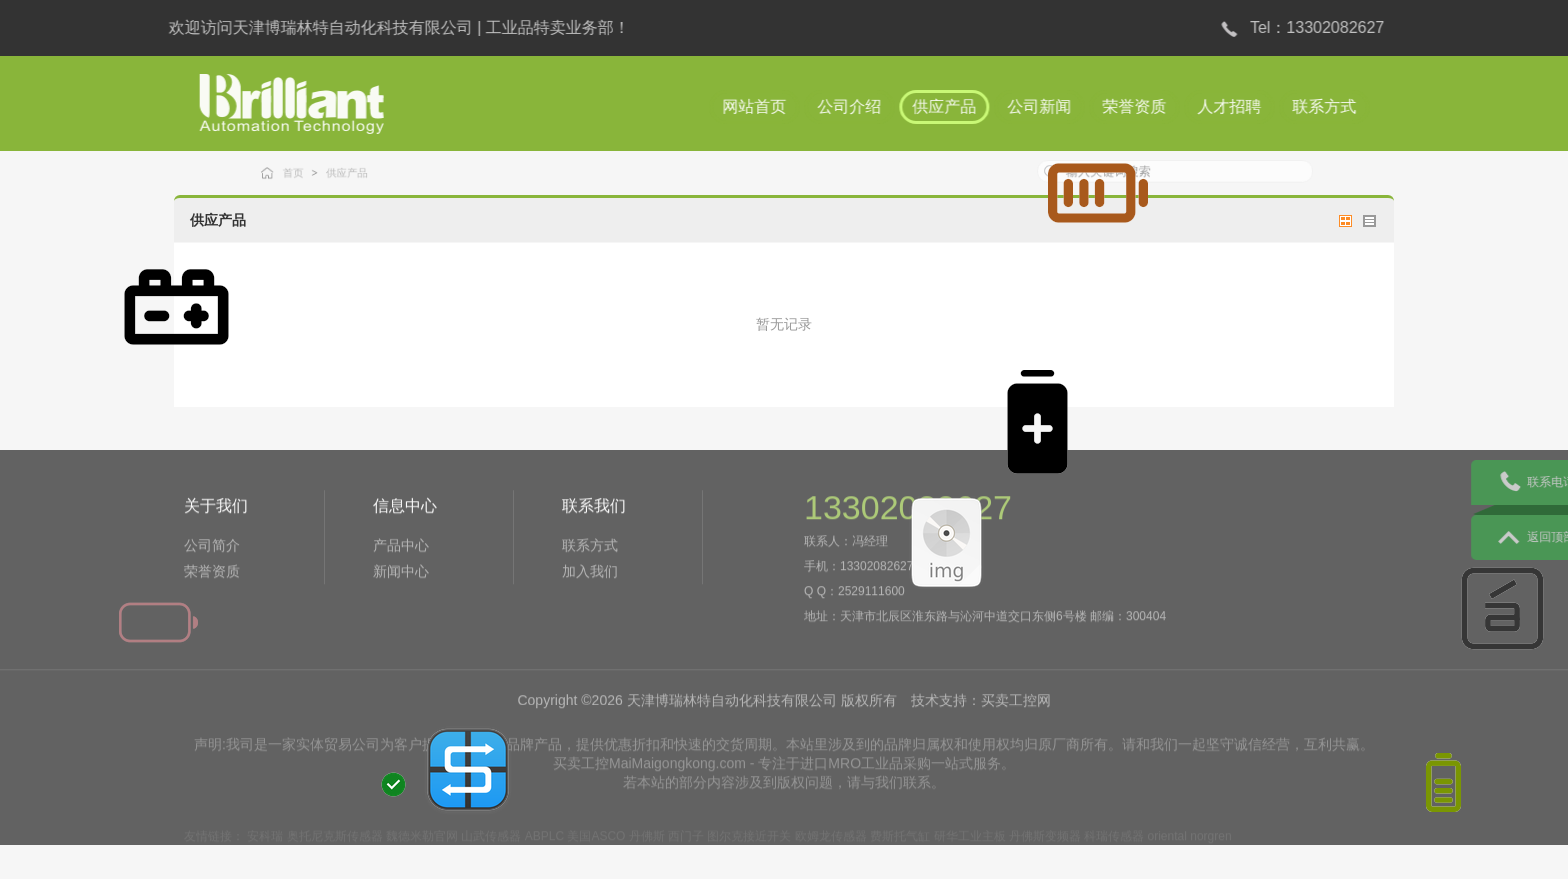 This screenshot has height=879, width=1568. What do you see at coordinates (468, 771) in the screenshot?
I see `configure windows file sharing settings` at bounding box center [468, 771].